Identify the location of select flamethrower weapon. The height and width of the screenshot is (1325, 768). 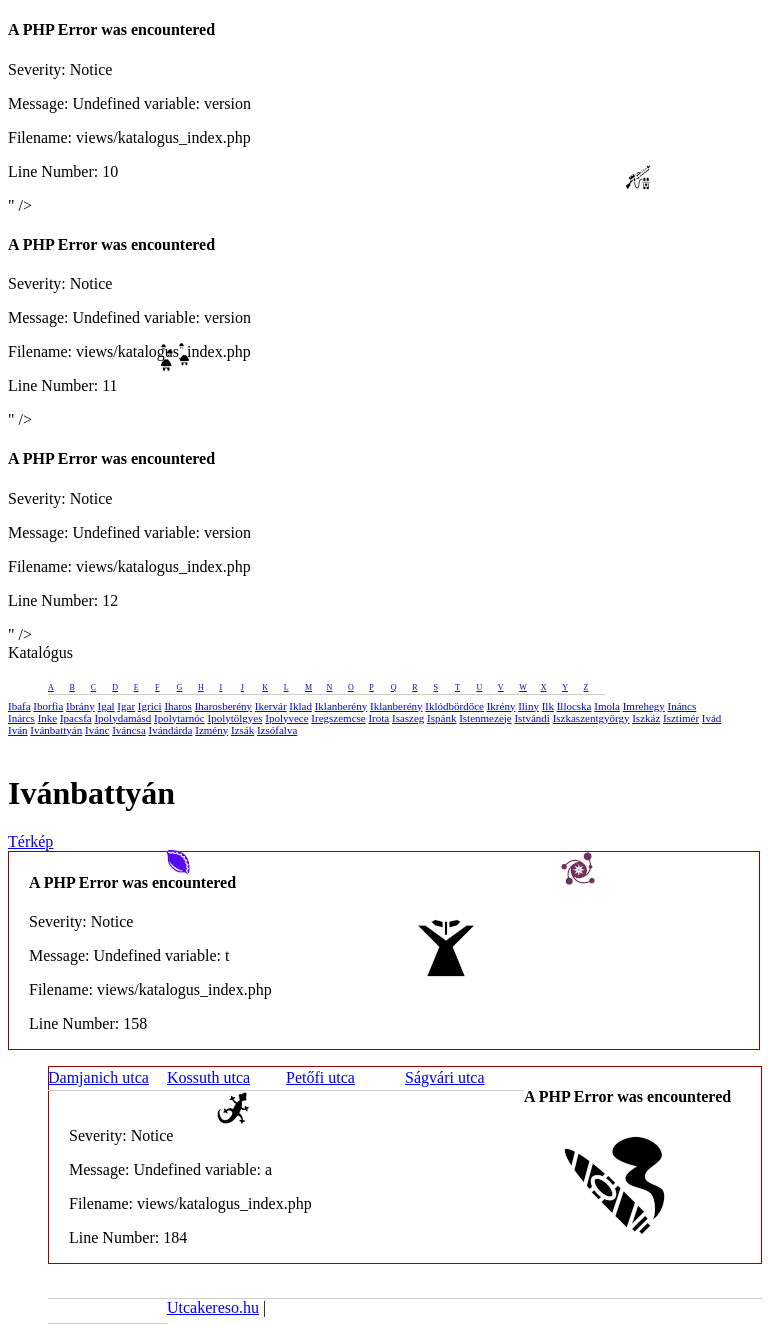
(638, 177).